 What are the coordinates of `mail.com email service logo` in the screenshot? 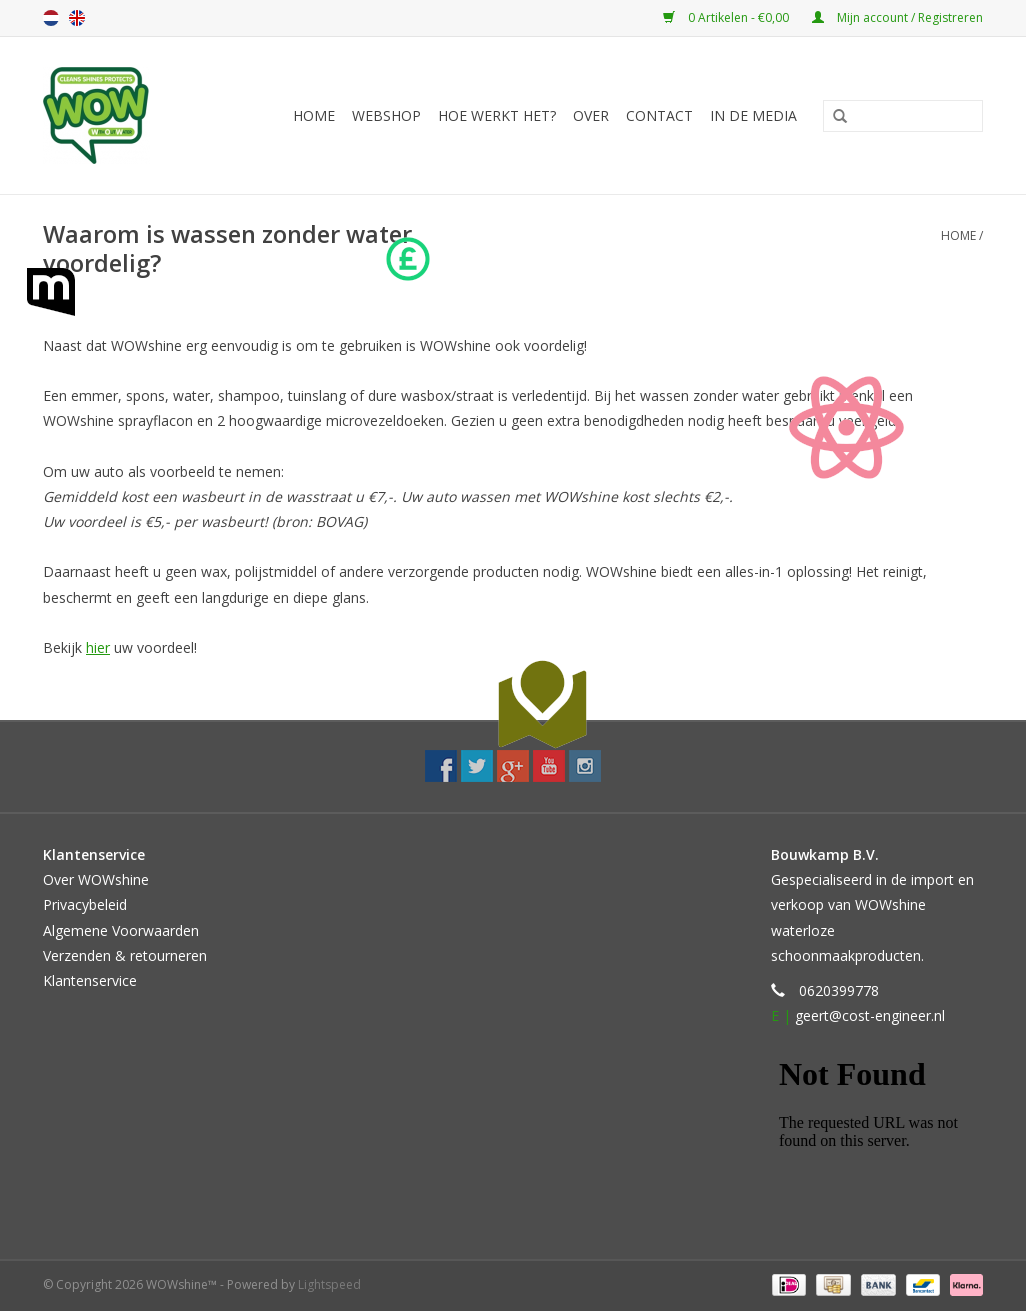 It's located at (51, 292).